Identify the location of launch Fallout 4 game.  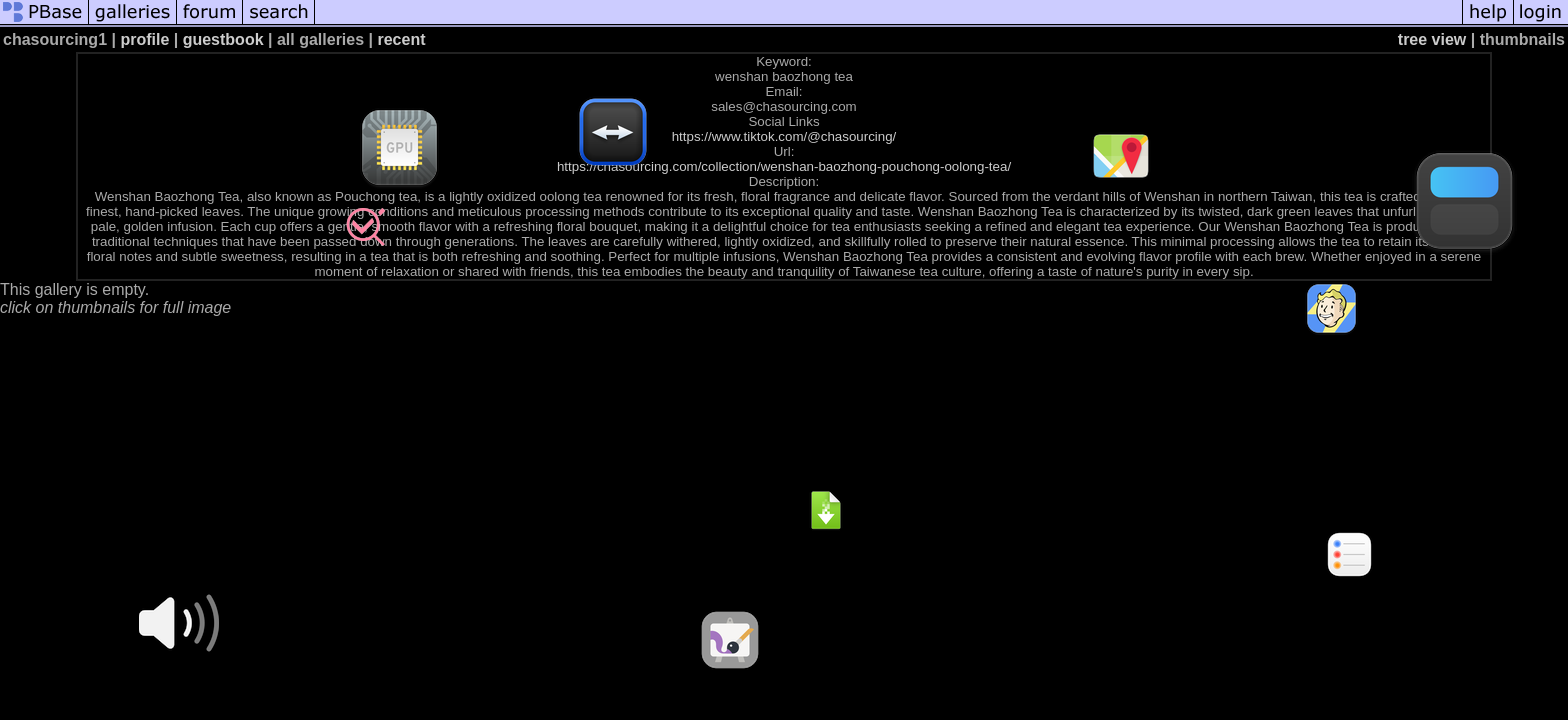
(1331, 308).